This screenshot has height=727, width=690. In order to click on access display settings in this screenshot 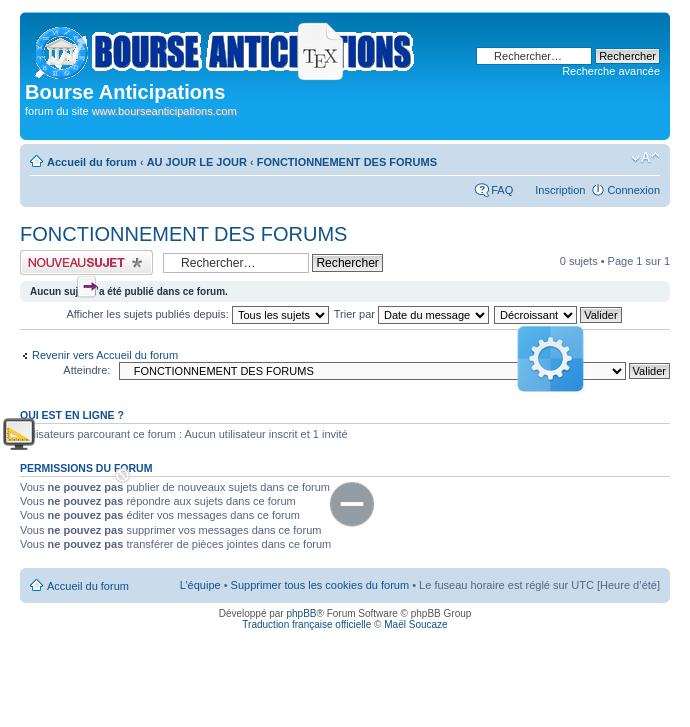, I will do `click(19, 434)`.